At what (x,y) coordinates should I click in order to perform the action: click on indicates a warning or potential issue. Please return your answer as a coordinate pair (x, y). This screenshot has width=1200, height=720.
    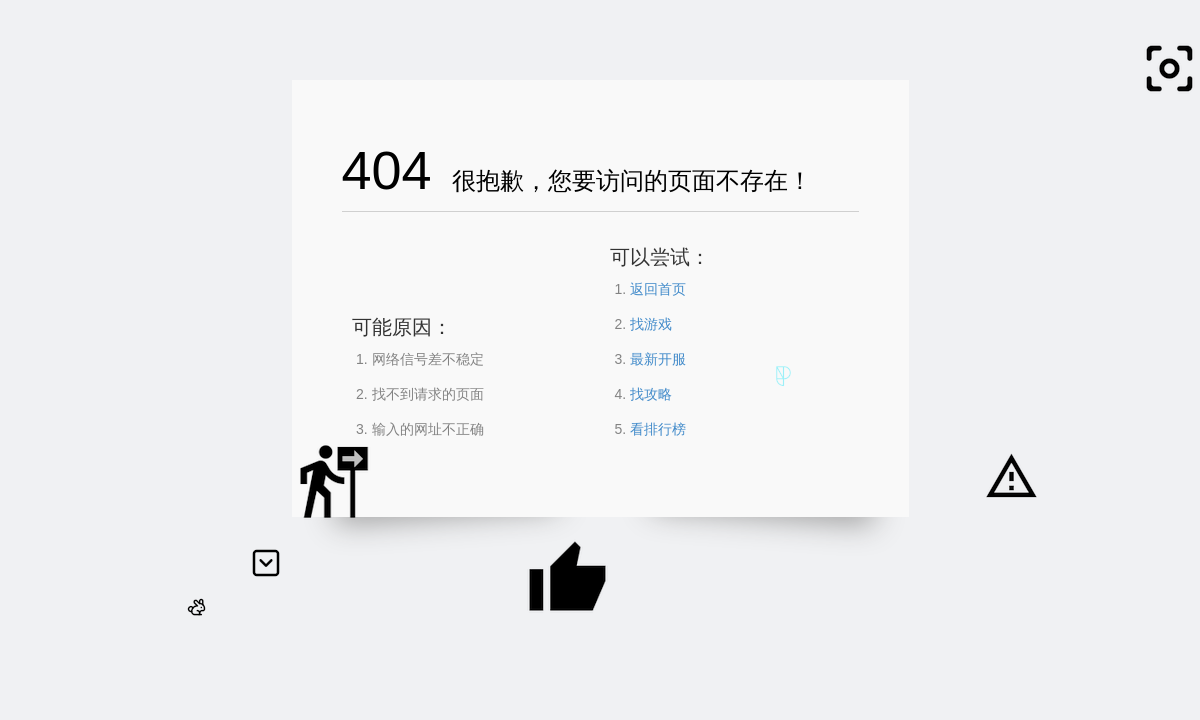
    Looking at the image, I should click on (1011, 476).